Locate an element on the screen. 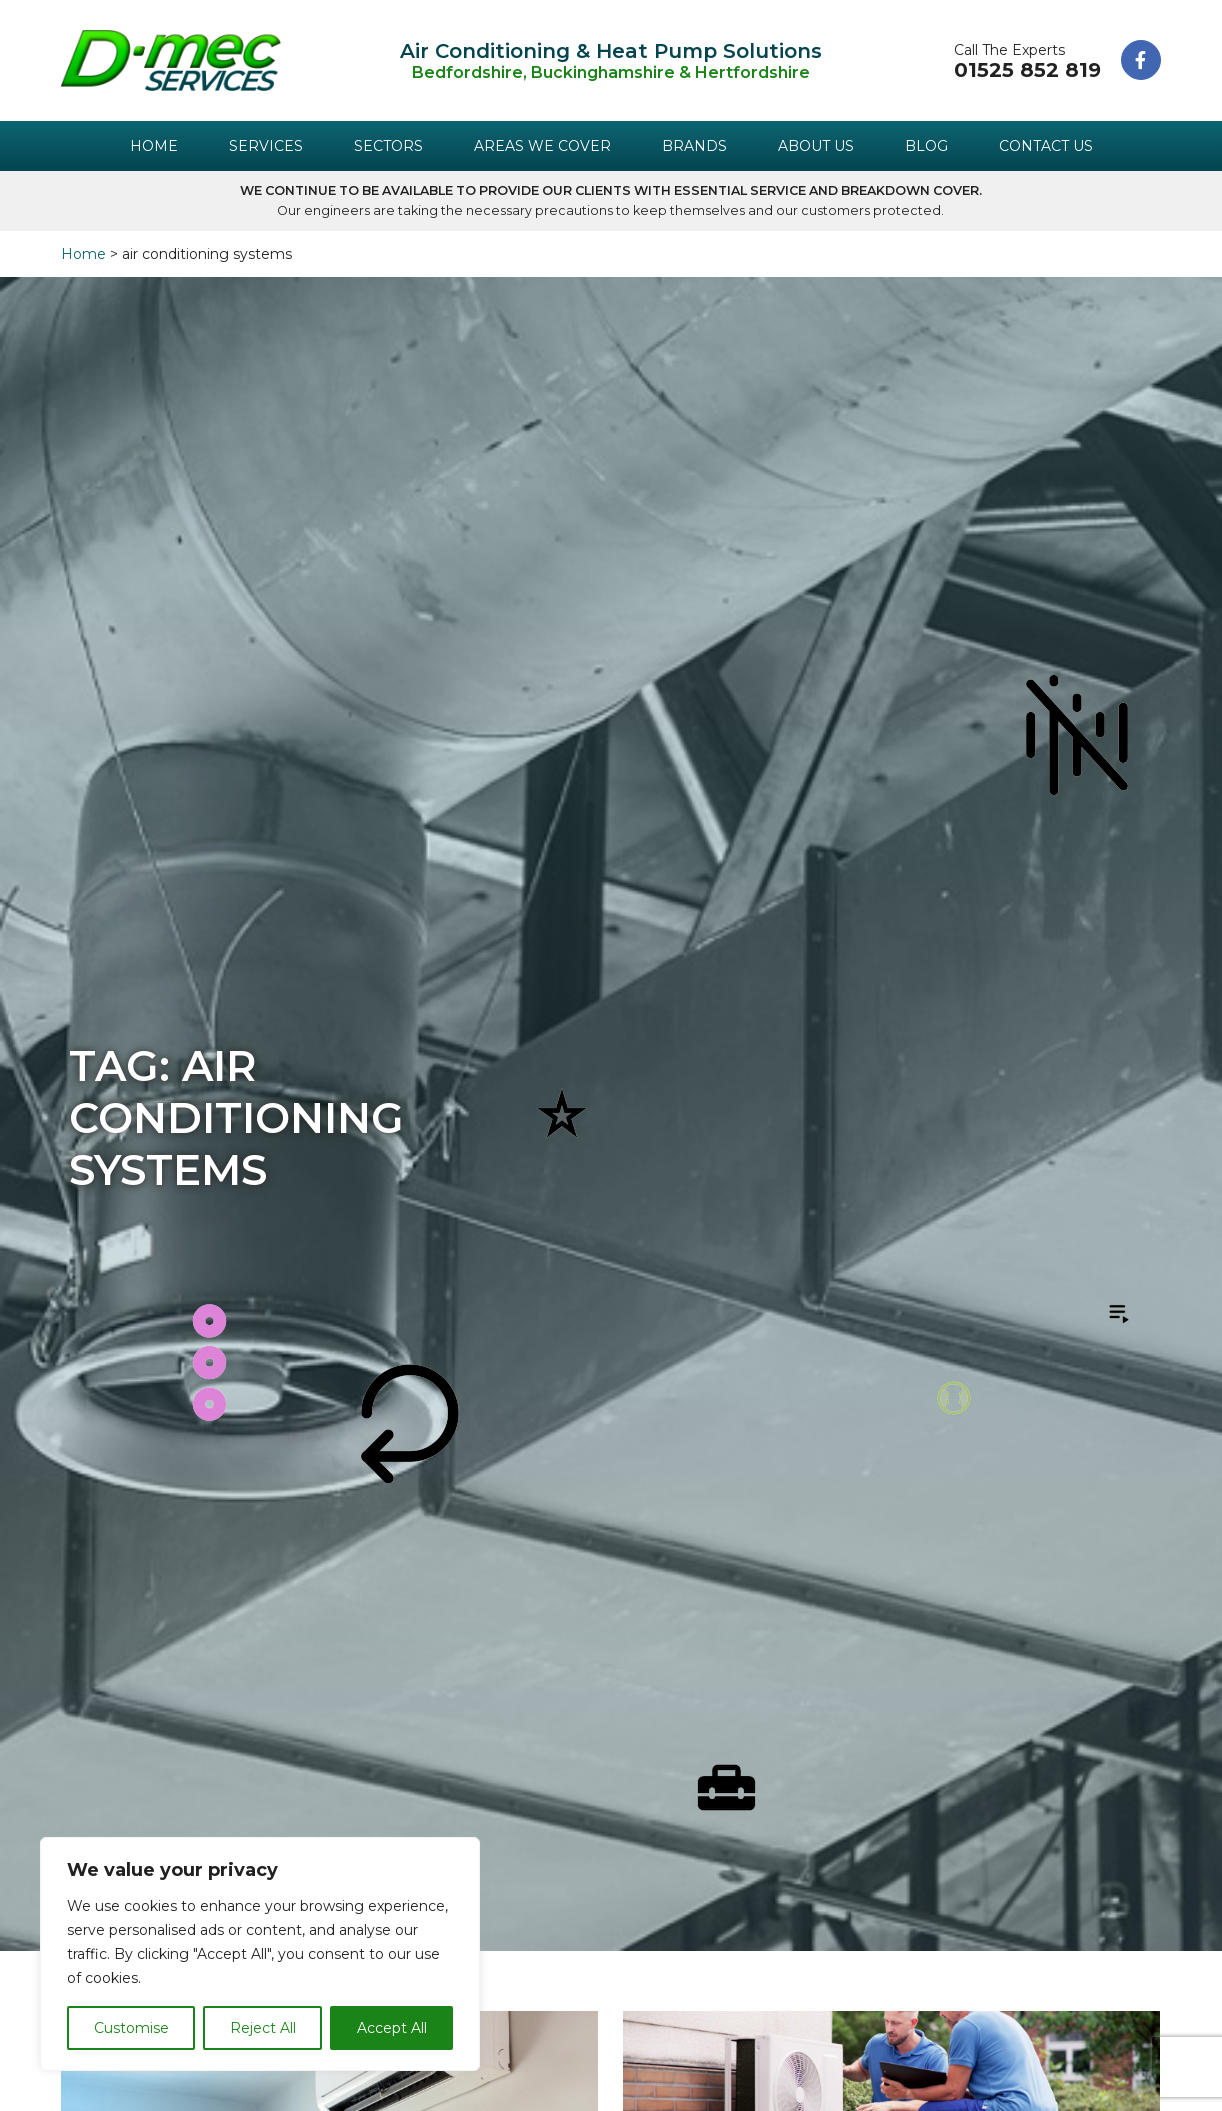 The width and height of the screenshot is (1222, 2111). play all items in a playlist is located at coordinates (1120, 1313).